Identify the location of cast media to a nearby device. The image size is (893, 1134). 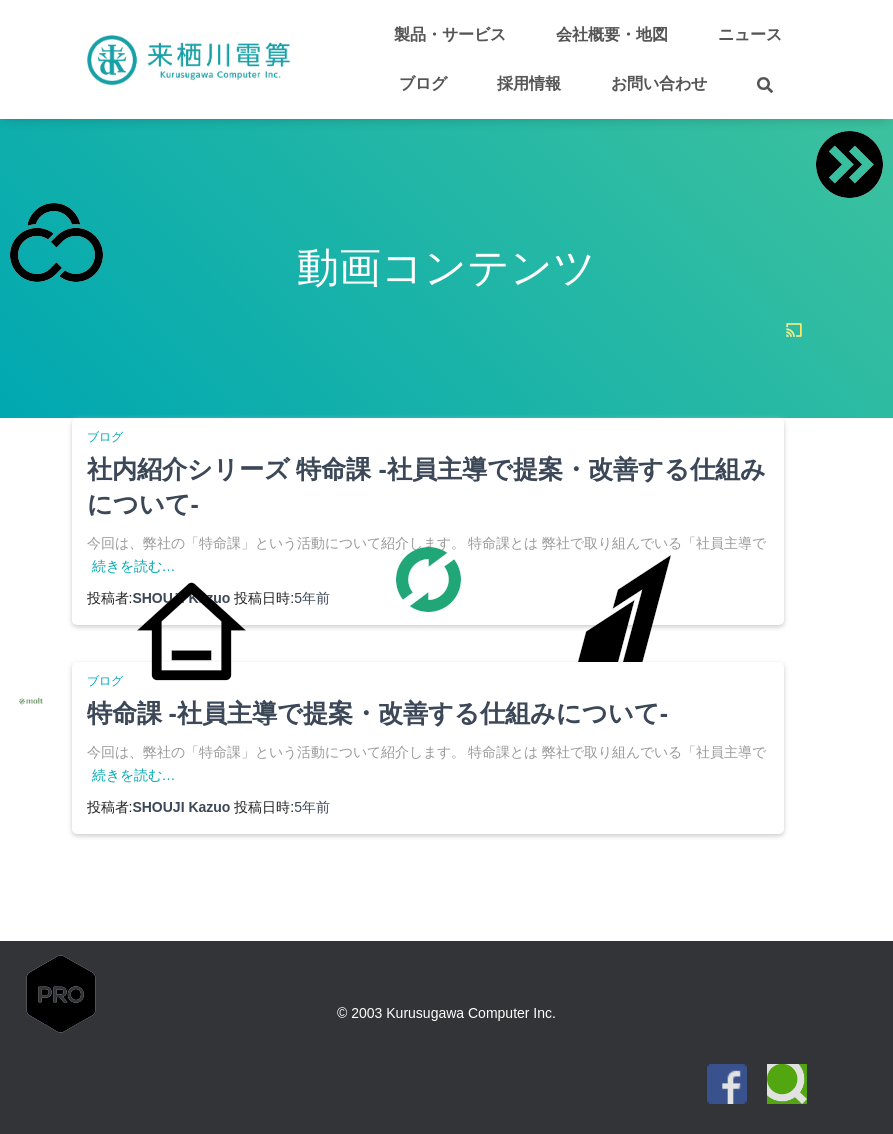
(794, 330).